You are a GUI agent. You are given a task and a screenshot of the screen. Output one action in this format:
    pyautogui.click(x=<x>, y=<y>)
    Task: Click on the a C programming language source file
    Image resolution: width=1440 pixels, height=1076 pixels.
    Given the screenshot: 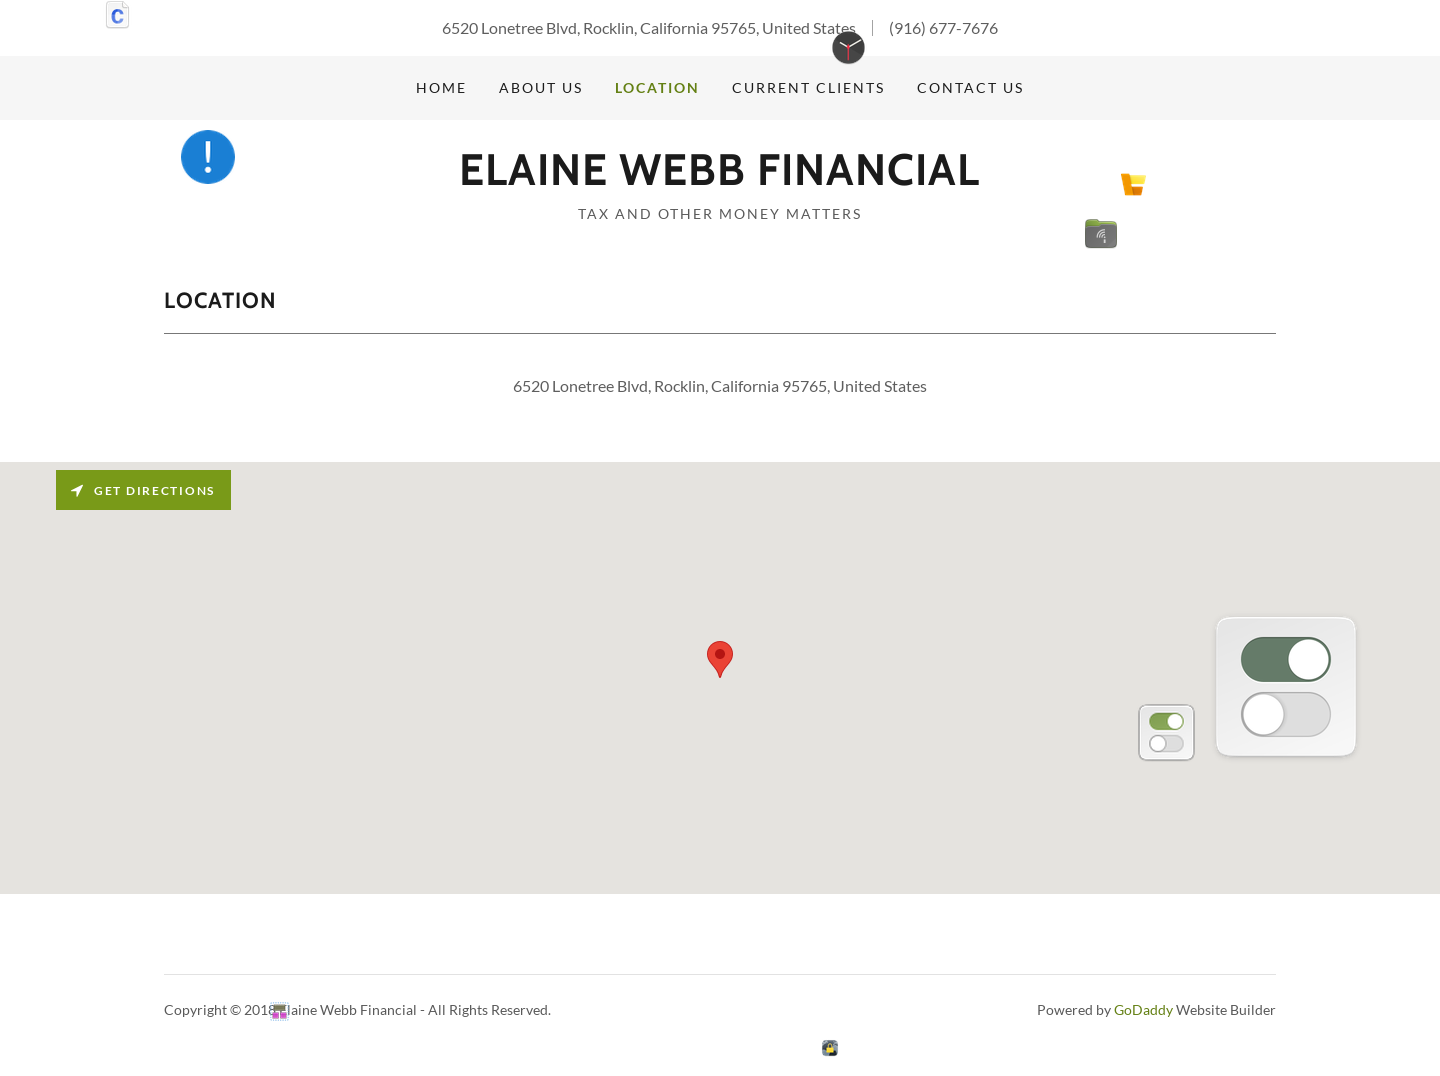 What is the action you would take?
    pyautogui.click(x=117, y=14)
    